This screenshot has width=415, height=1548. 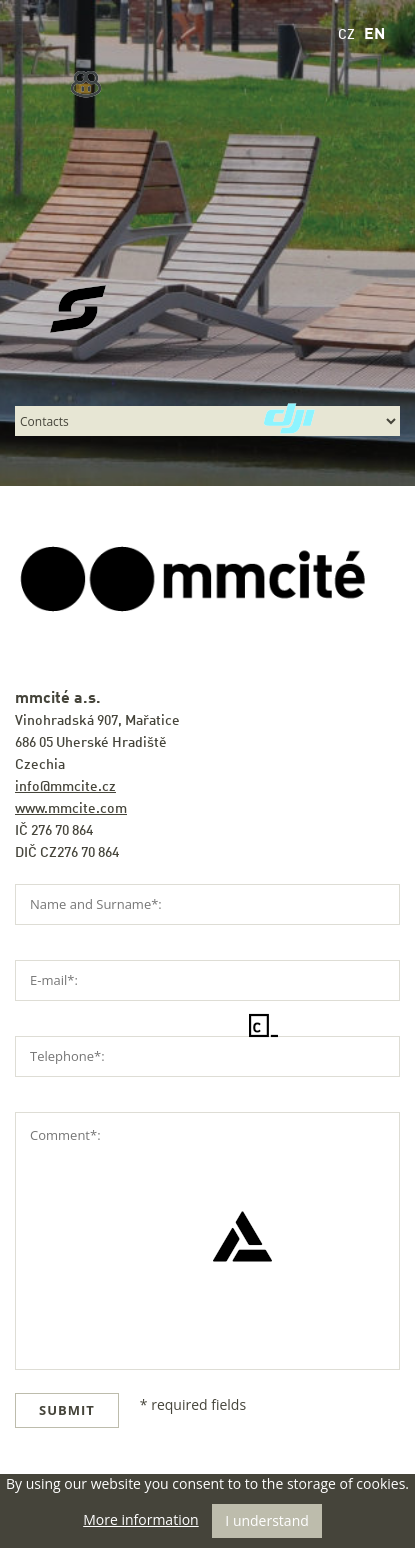 I want to click on Alchemy blockchain development platform logo, so click(x=242, y=1236).